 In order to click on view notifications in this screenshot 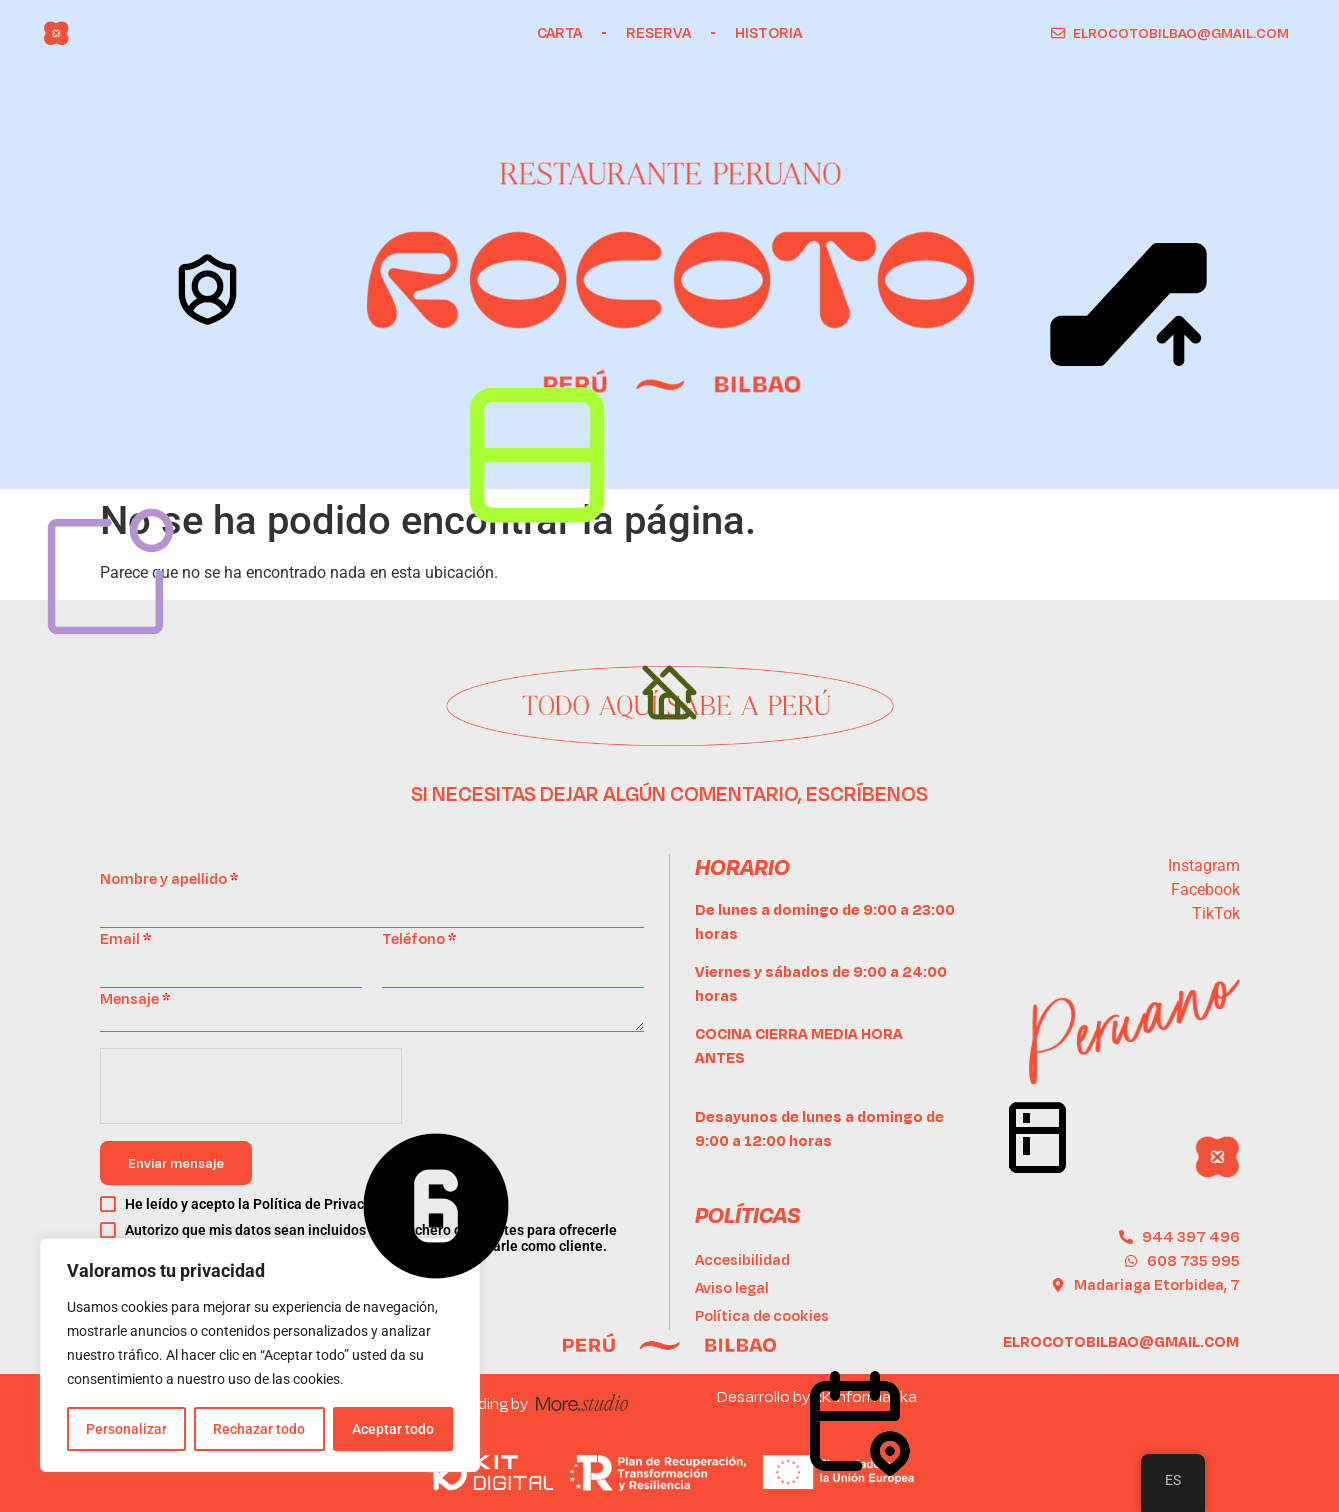, I will do `click(108, 574)`.